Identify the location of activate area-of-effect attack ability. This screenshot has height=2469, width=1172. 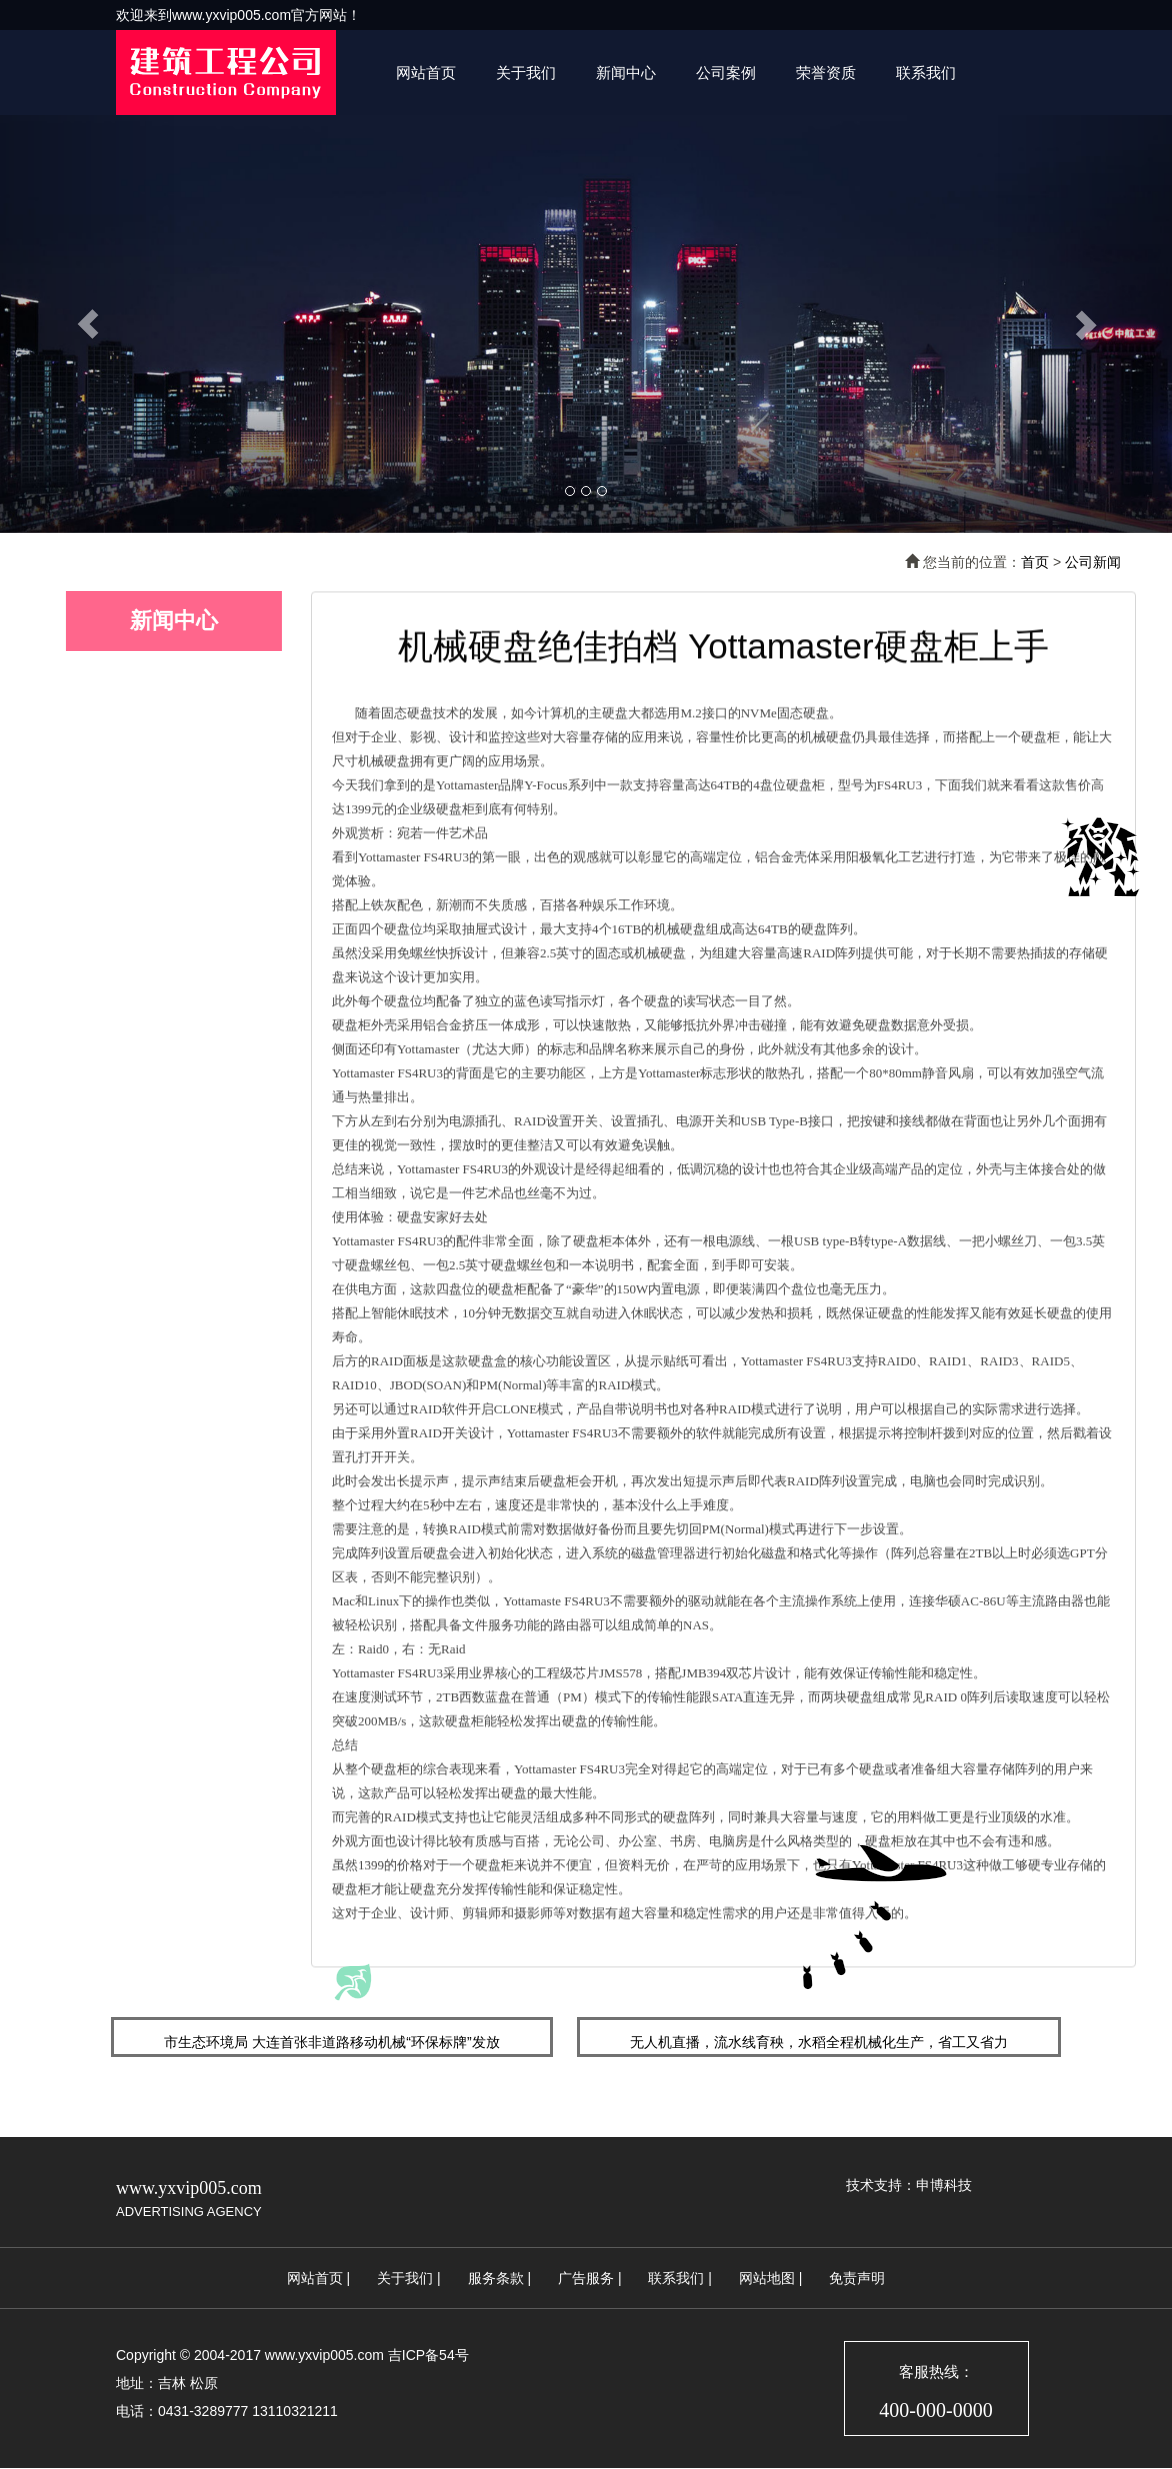
(874, 1917).